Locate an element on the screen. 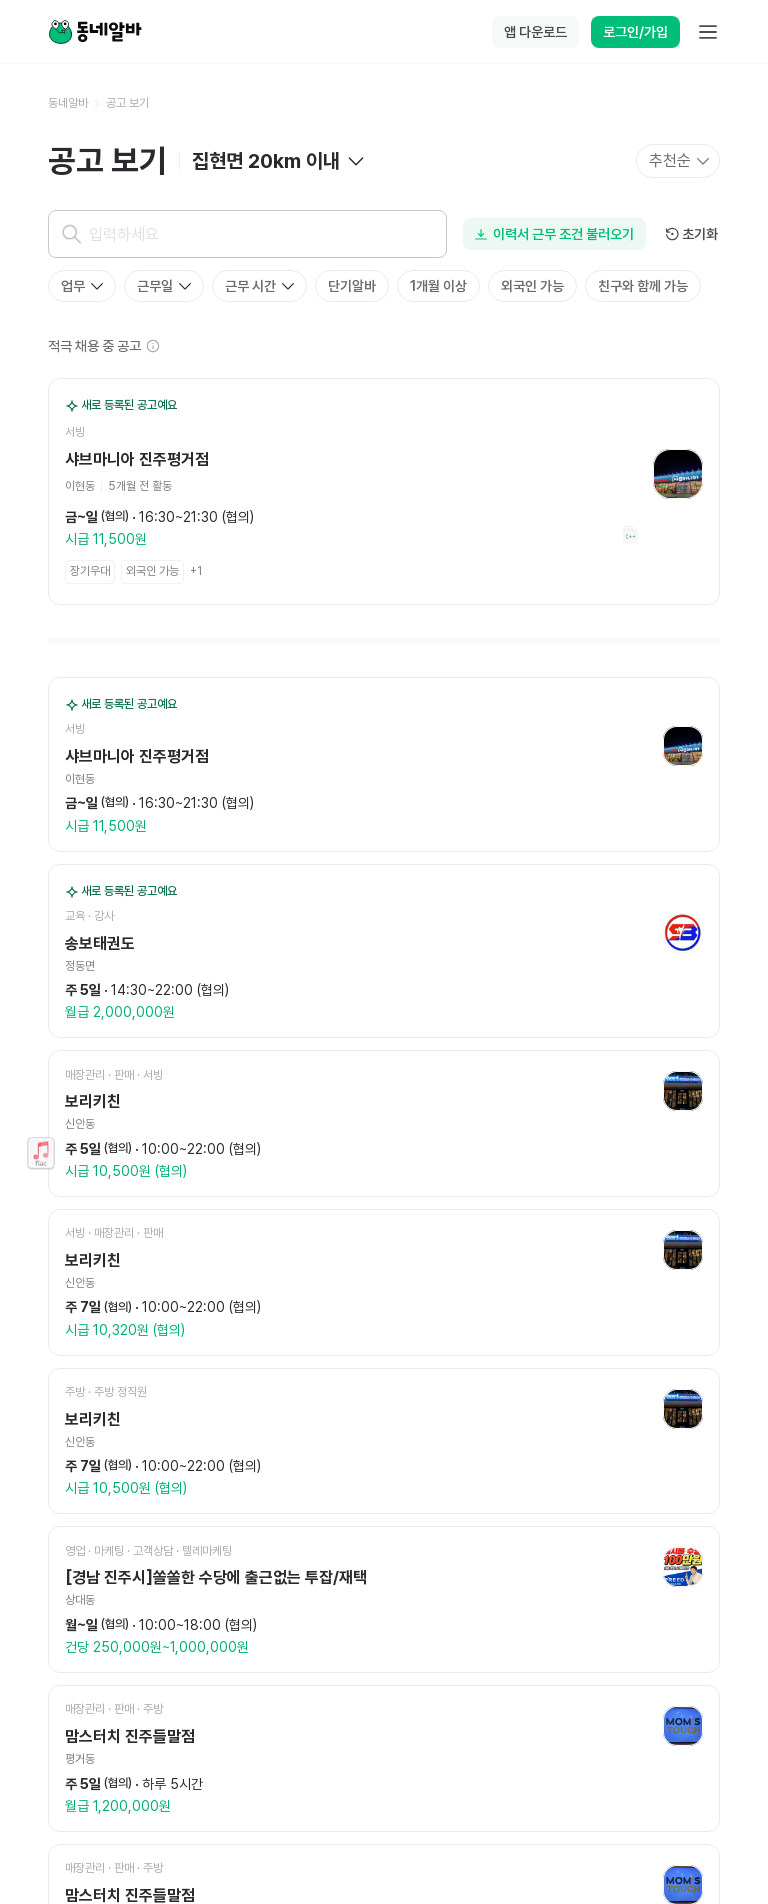 The width and height of the screenshot is (768, 1904). a C++ source code file is located at coordinates (630, 534).